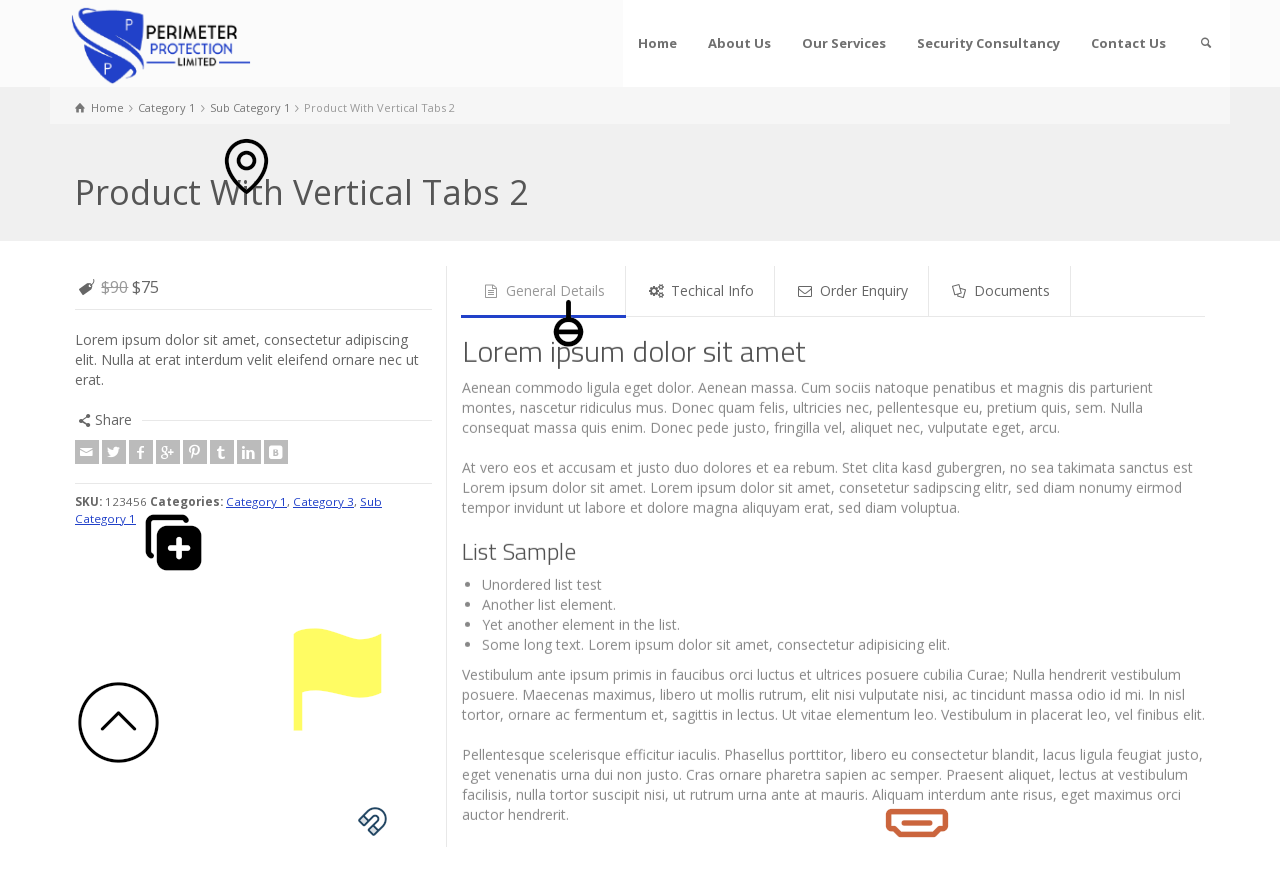 Image resolution: width=1280 pixels, height=872 pixels. What do you see at coordinates (173, 542) in the screenshot?
I see `copy and add to clipboard` at bounding box center [173, 542].